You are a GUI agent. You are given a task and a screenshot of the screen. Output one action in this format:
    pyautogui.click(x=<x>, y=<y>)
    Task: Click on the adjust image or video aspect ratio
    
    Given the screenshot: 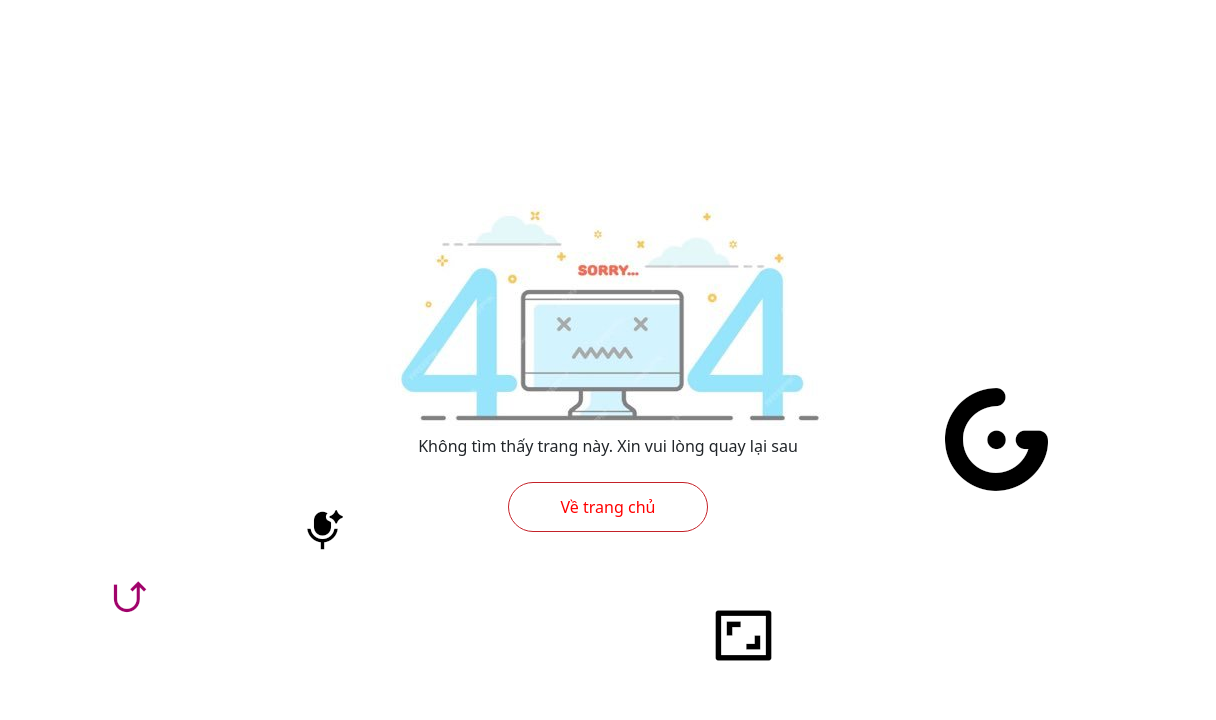 What is the action you would take?
    pyautogui.click(x=743, y=635)
    